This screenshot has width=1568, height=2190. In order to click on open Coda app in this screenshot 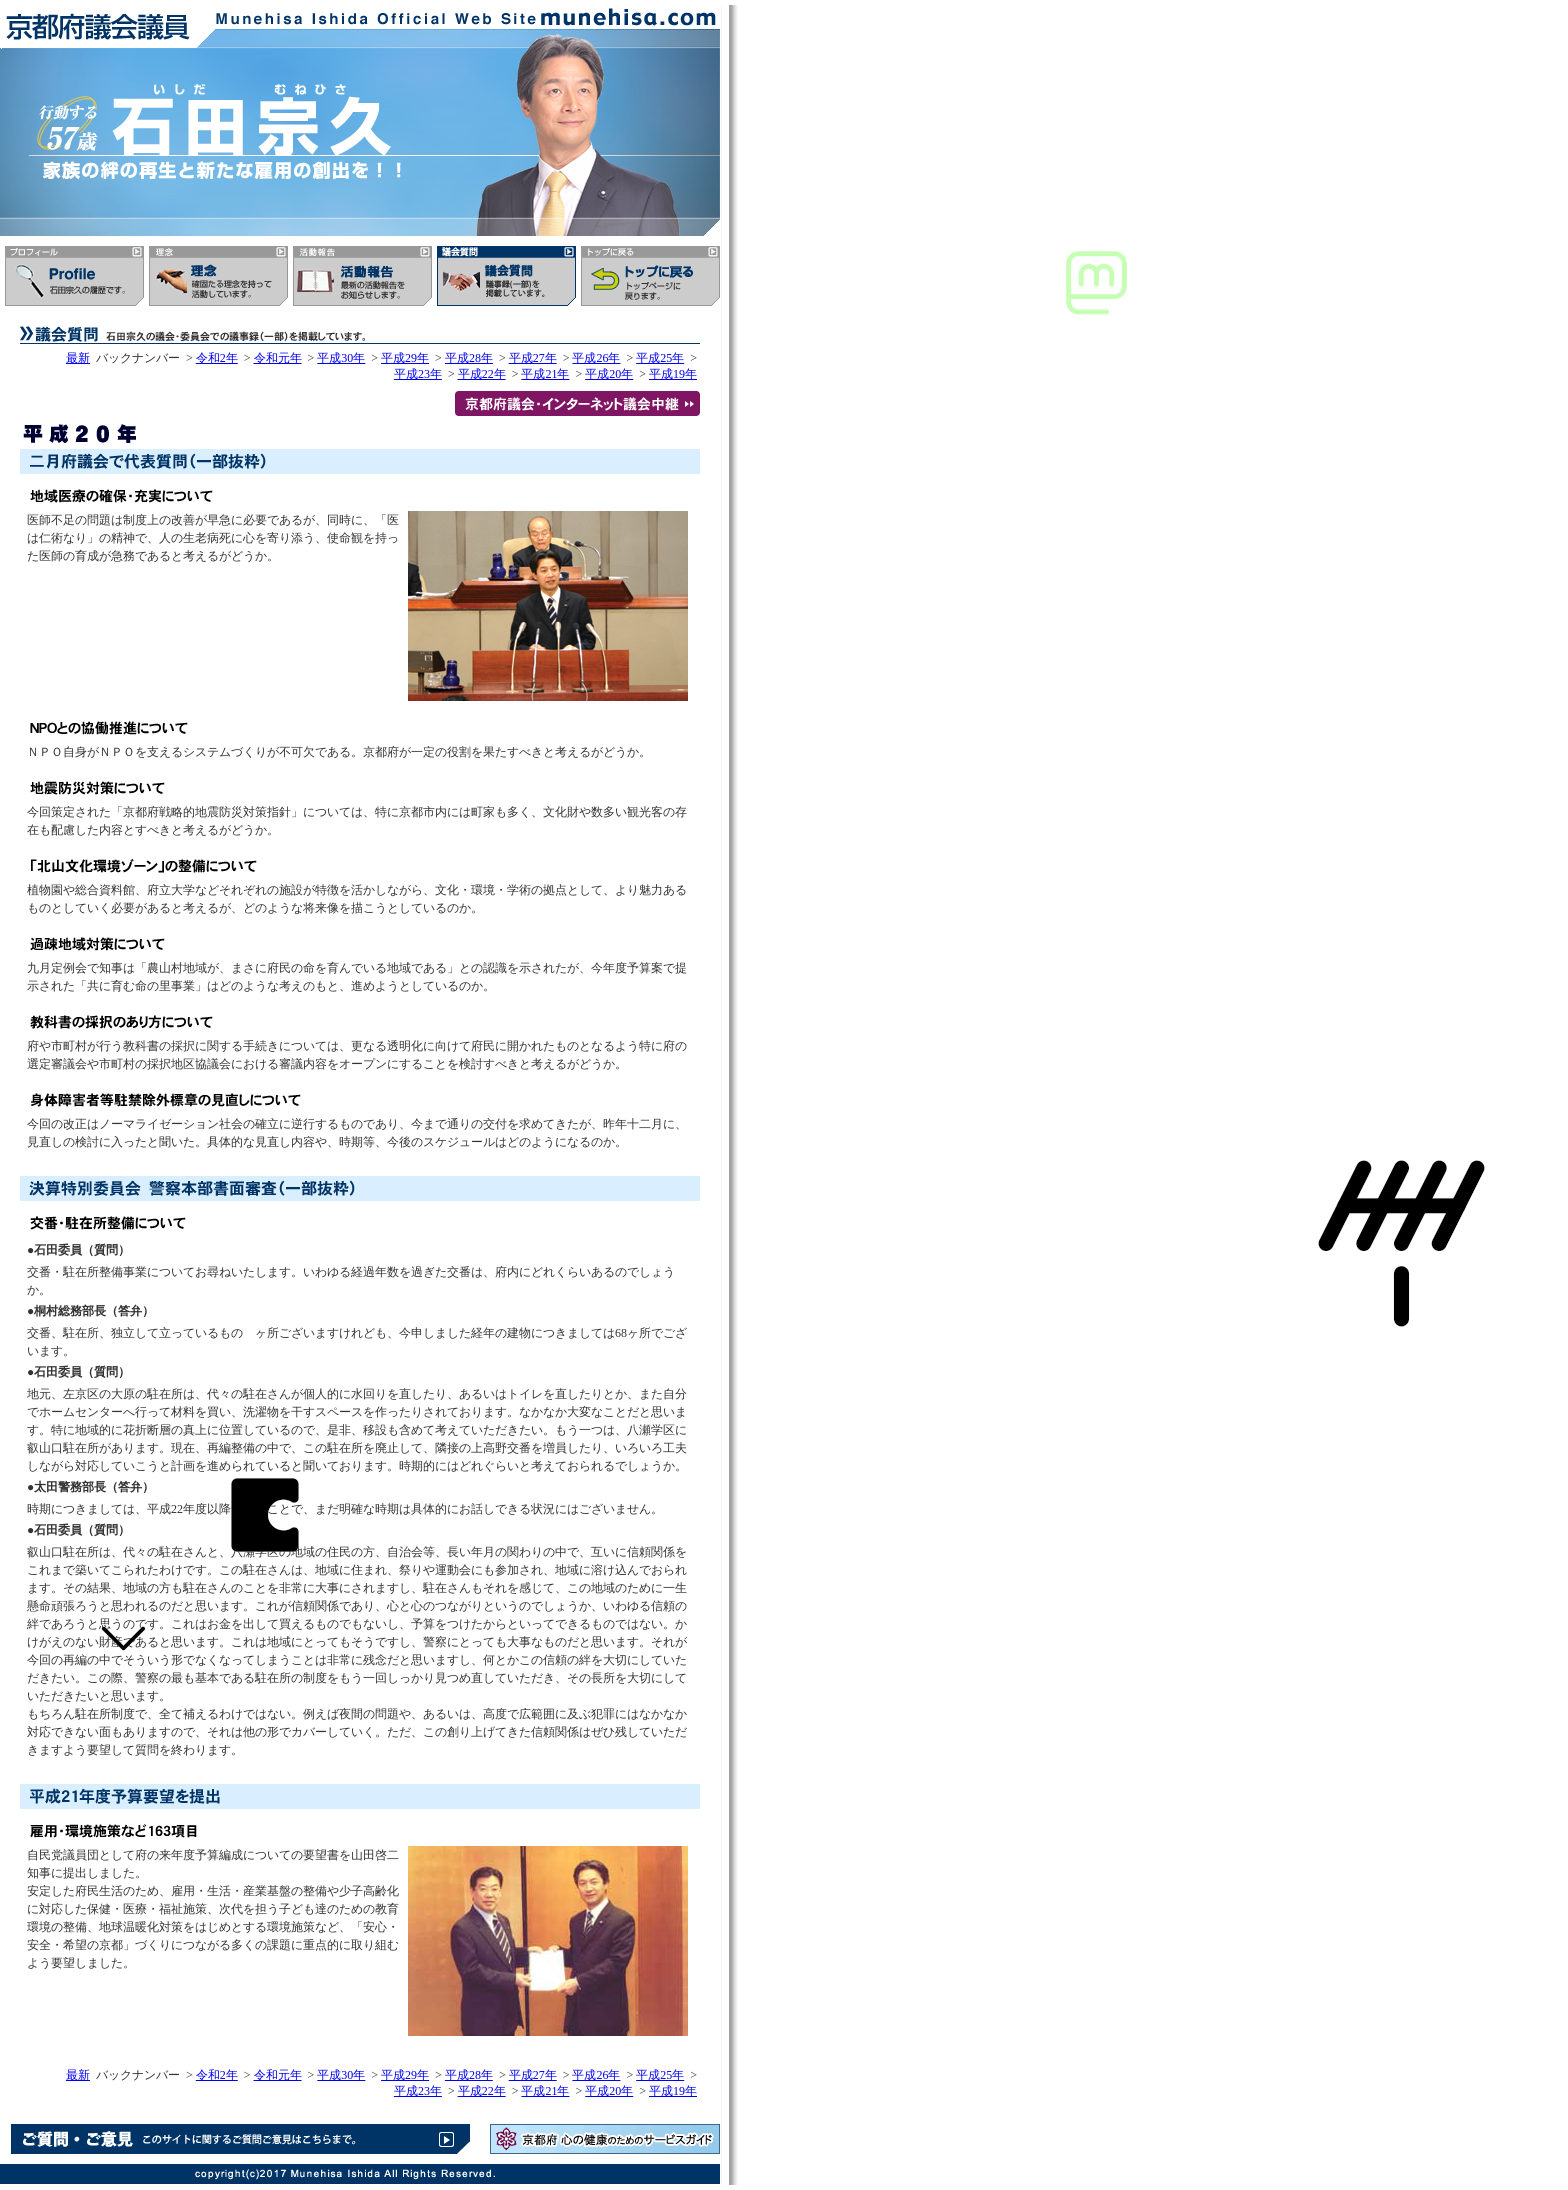, I will do `click(265, 1515)`.